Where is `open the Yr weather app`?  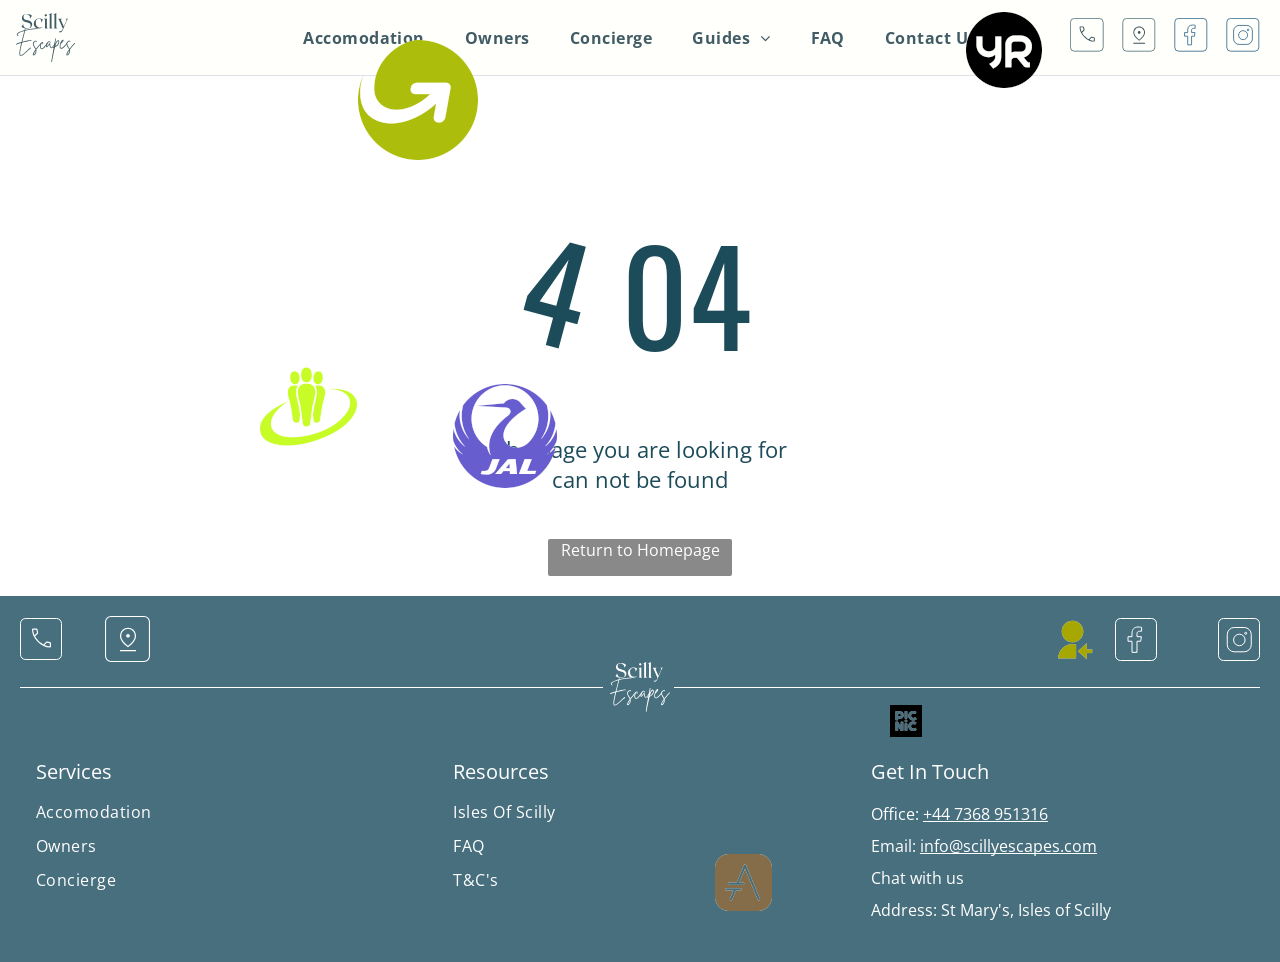
open the Yr weather app is located at coordinates (1004, 50).